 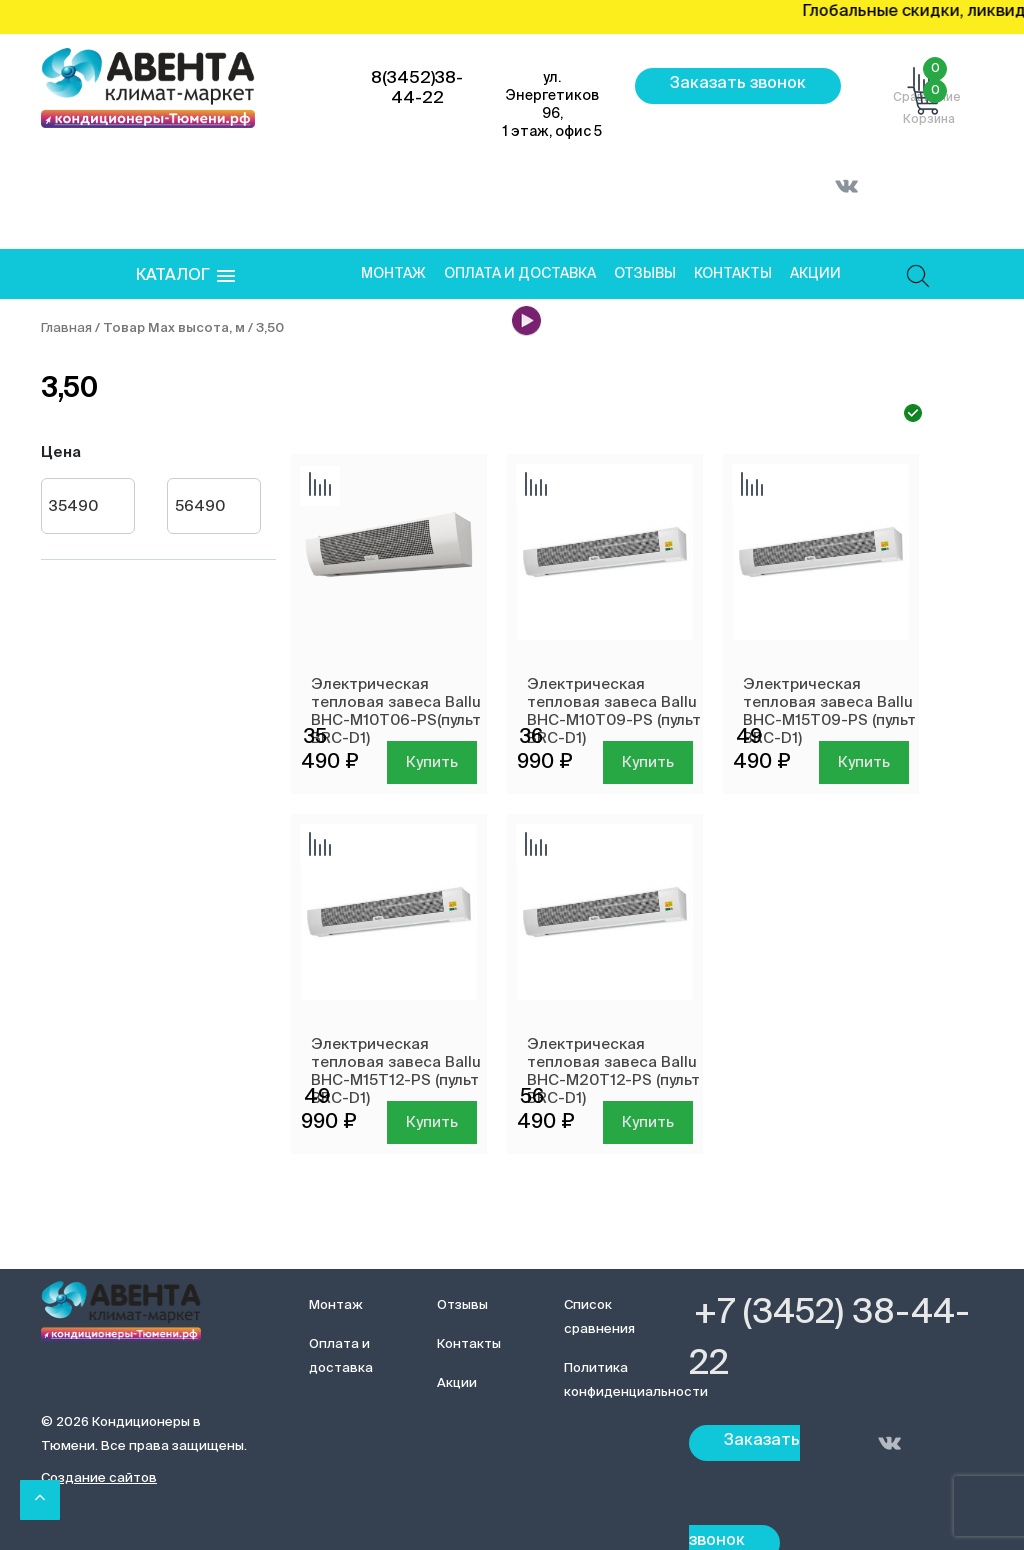 I want to click on indicates video content or media files, so click(x=526, y=320).